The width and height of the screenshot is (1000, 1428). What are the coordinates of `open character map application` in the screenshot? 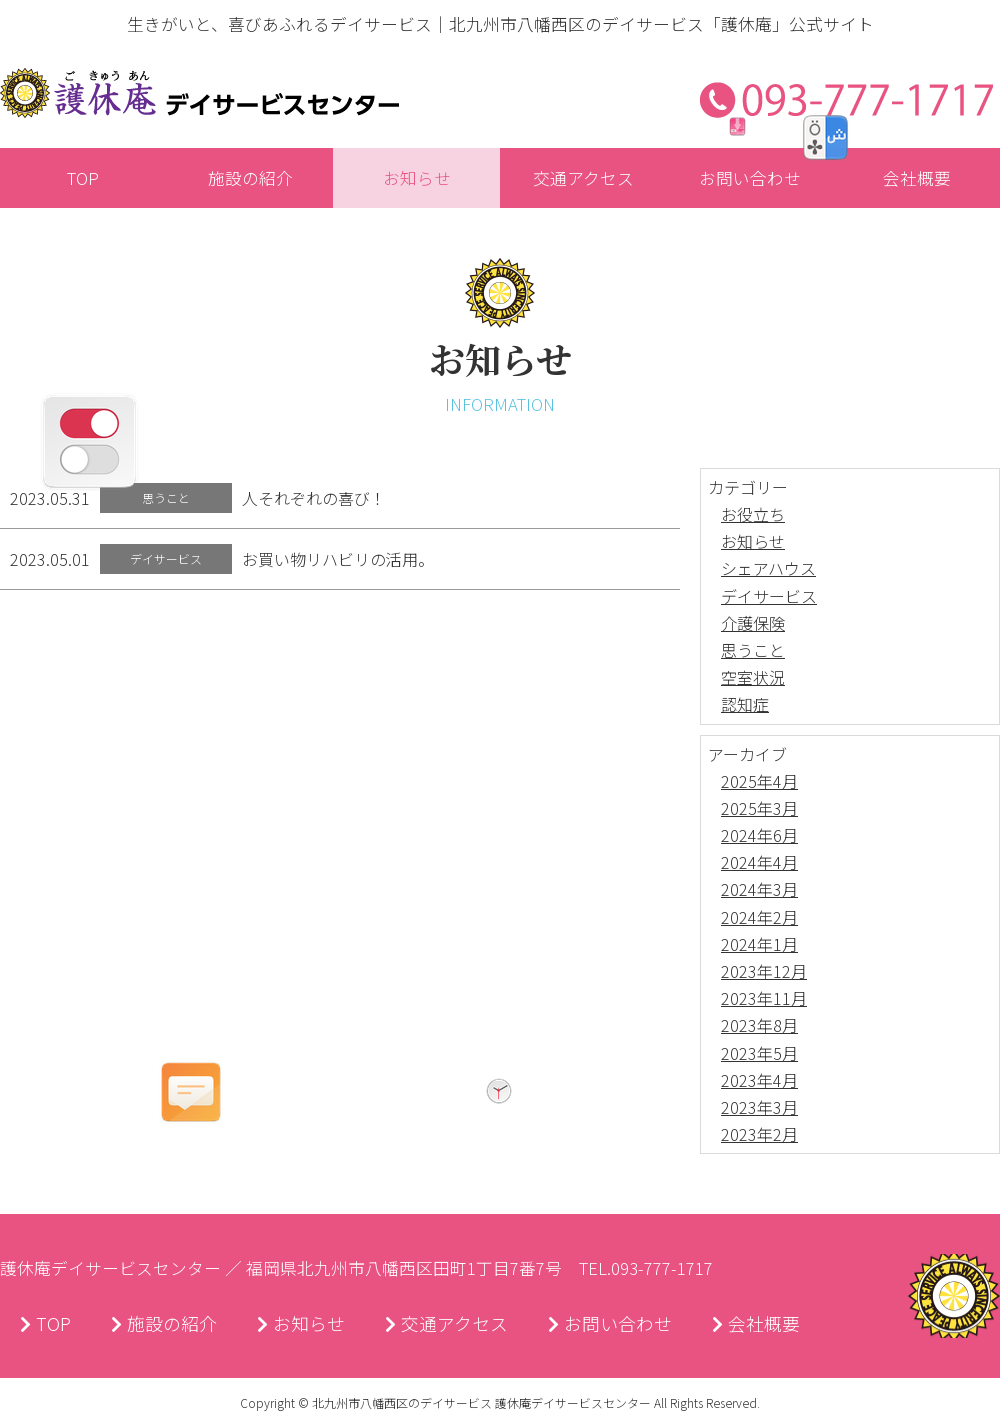 It's located at (825, 137).